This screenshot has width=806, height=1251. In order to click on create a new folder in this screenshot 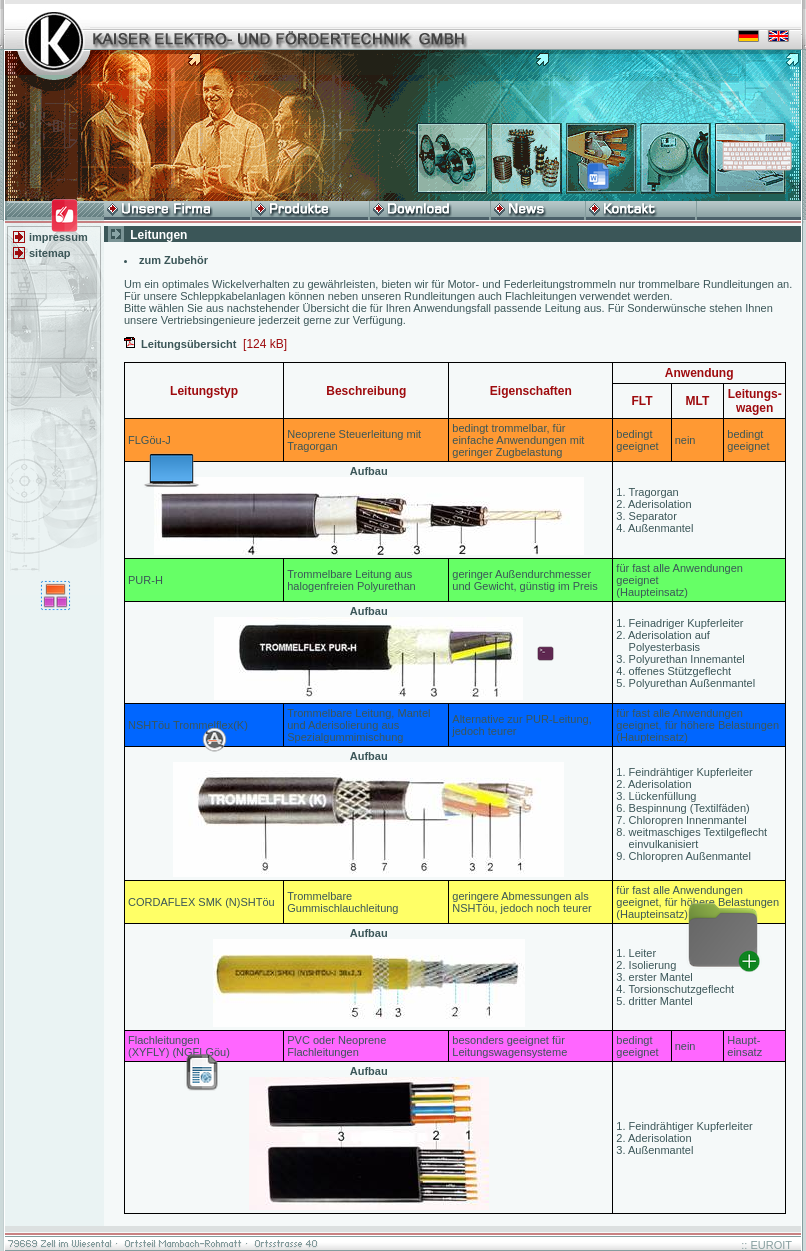, I will do `click(723, 935)`.